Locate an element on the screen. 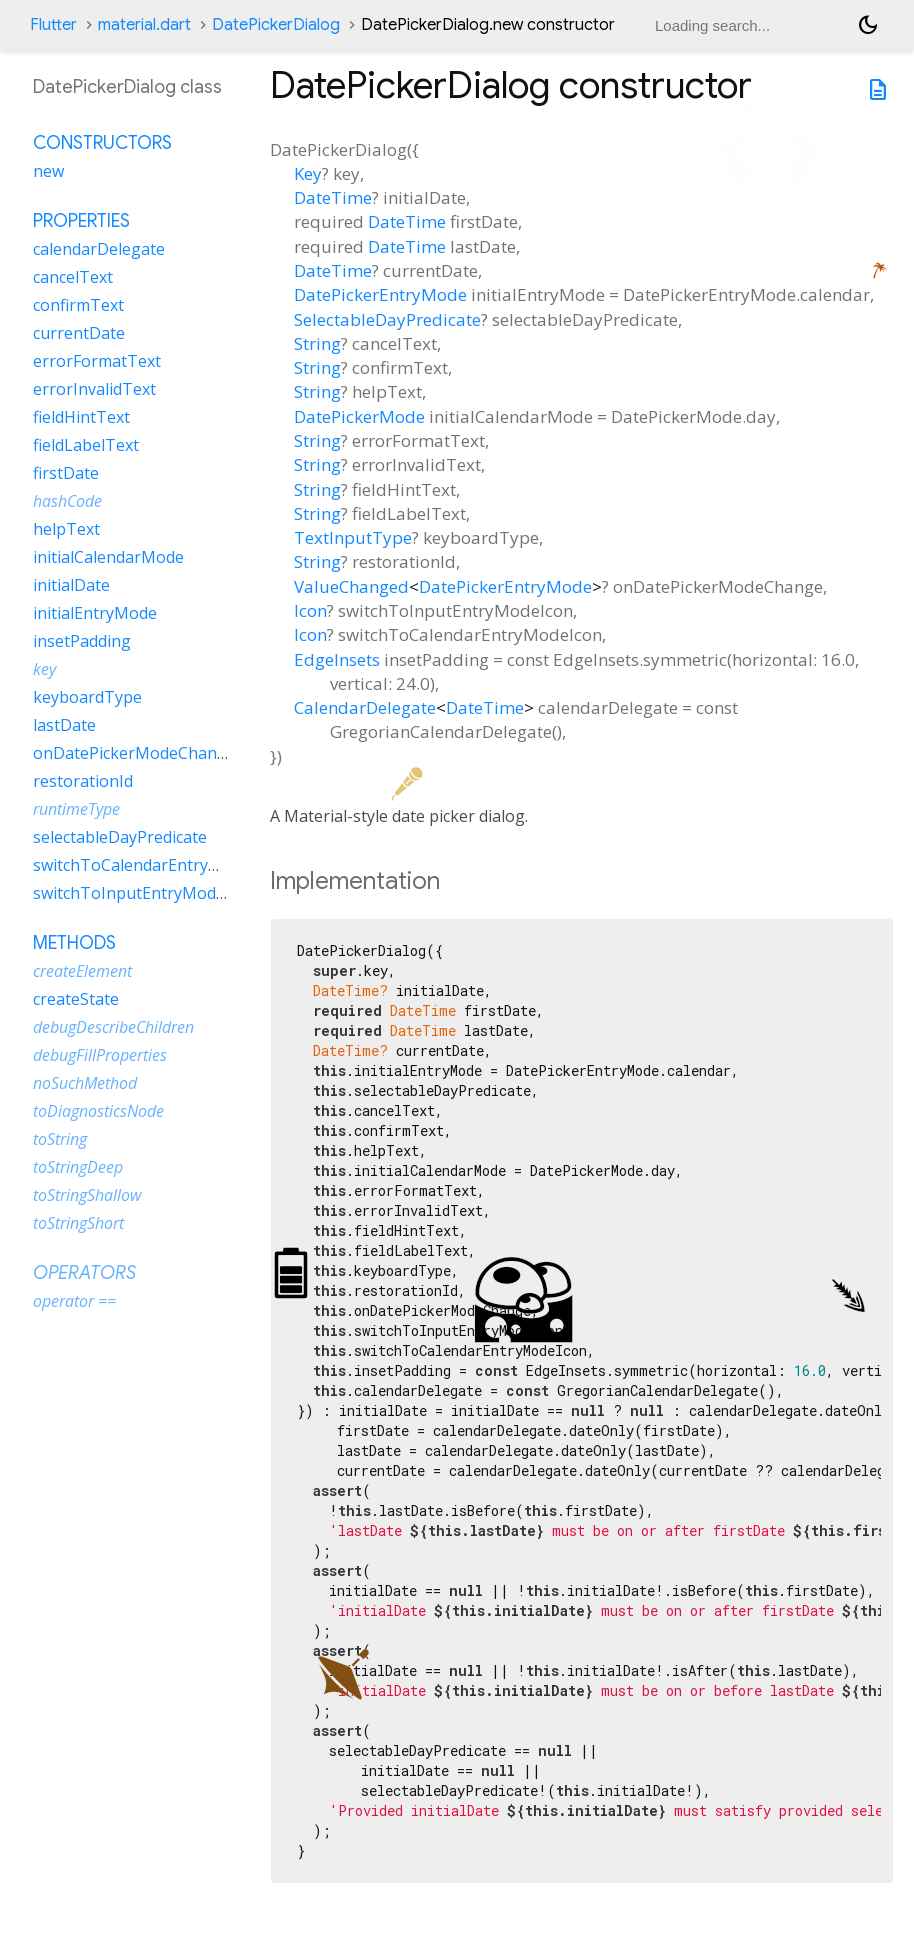 Image resolution: width=914 pixels, height=1955 pixels. select a piercing or armor-penetrating attack is located at coordinates (848, 1295).